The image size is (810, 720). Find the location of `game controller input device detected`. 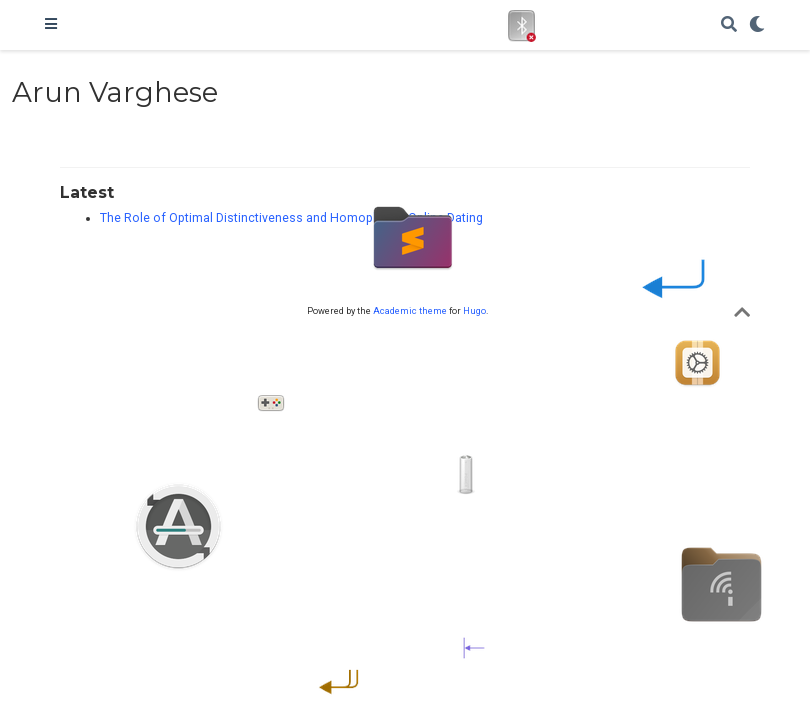

game controller input device detected is located at coordinates (271, 403).